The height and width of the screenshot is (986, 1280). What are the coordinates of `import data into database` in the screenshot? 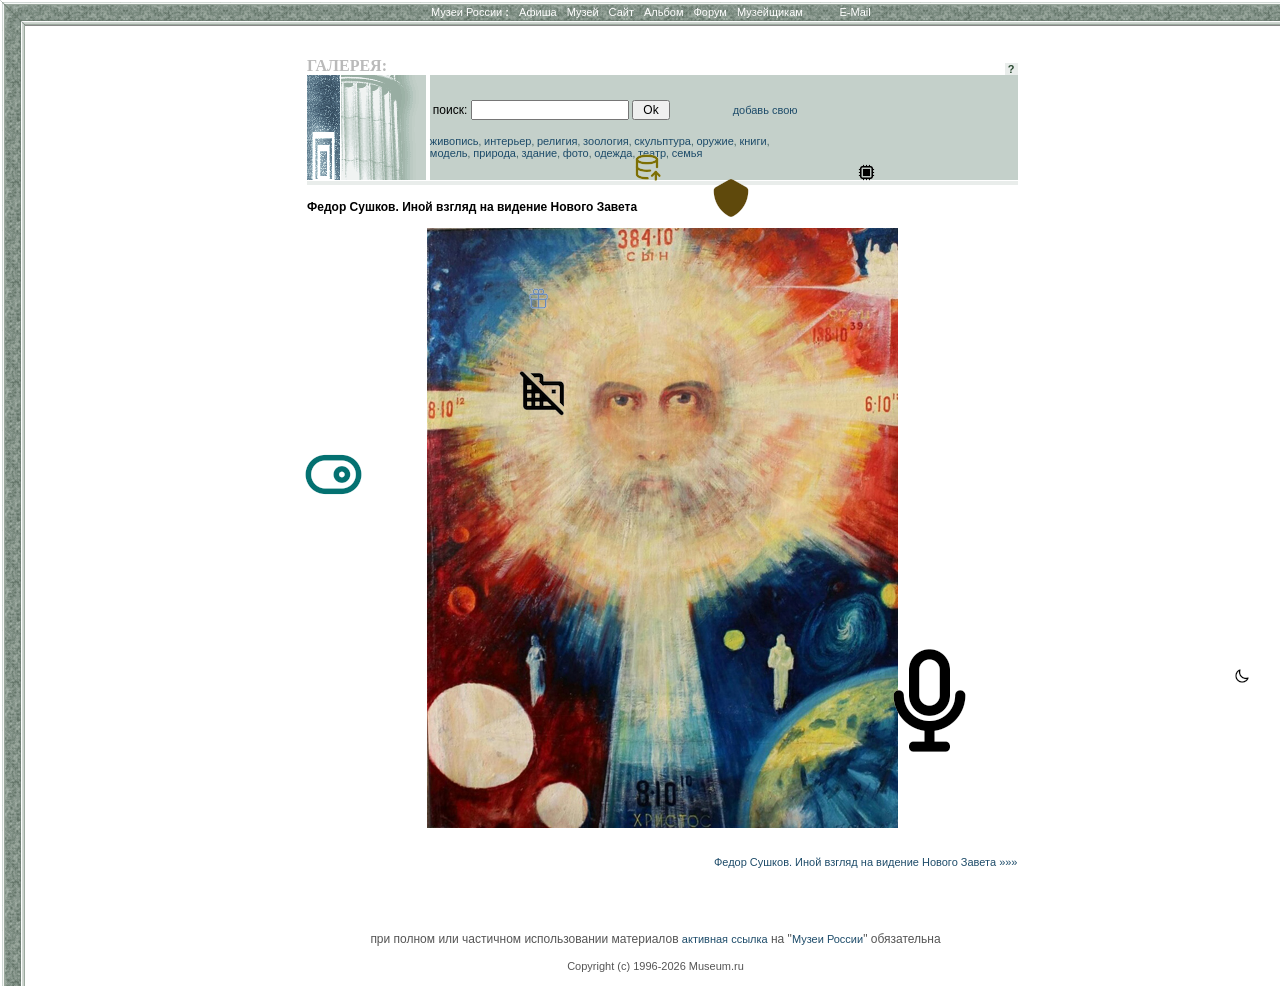 It's located at (647, 167).